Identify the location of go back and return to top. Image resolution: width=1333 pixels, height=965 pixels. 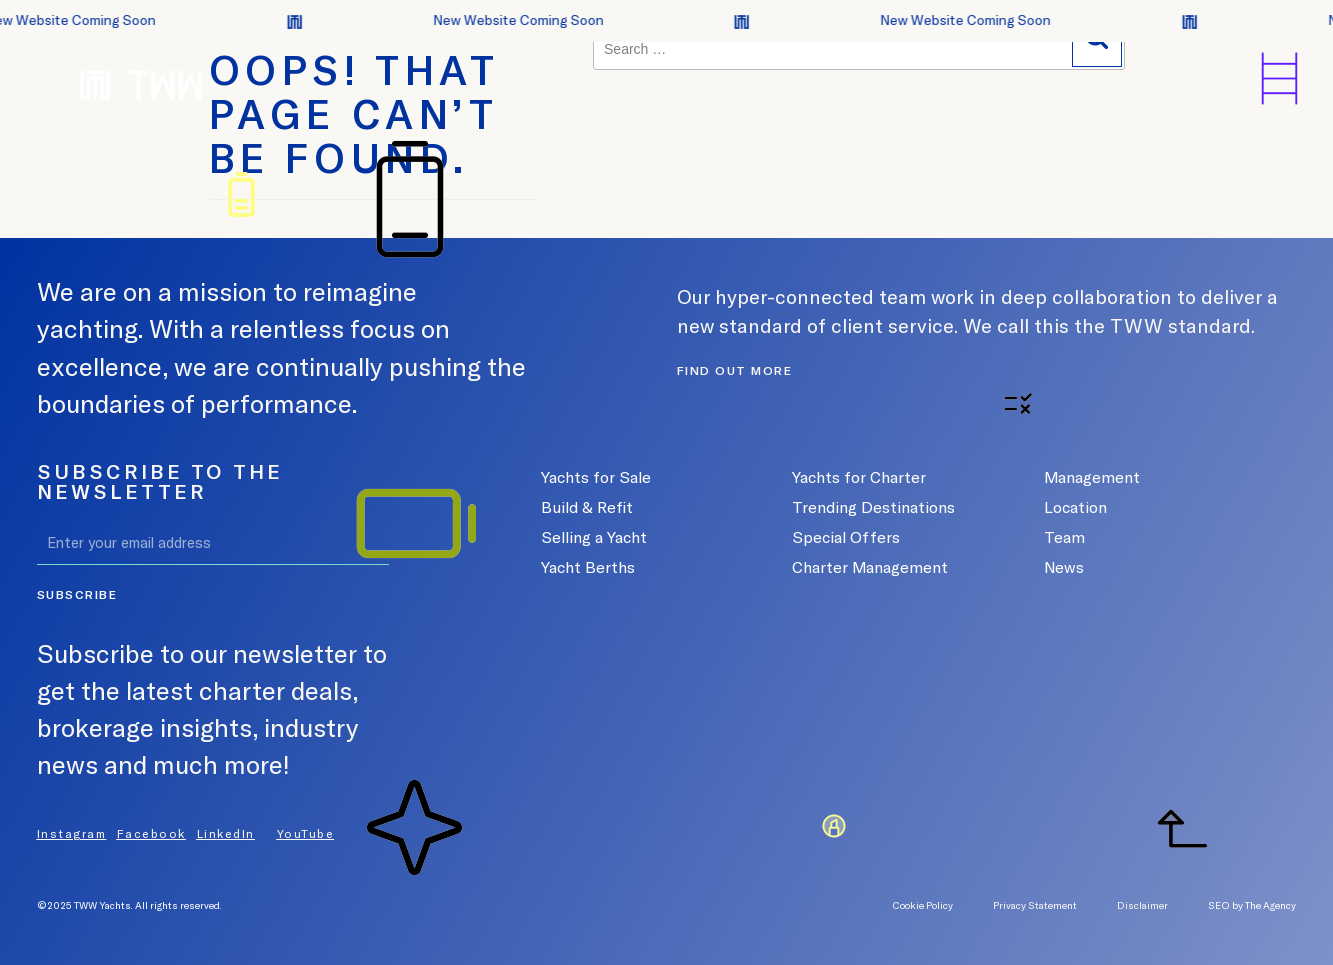
(1180, 830).